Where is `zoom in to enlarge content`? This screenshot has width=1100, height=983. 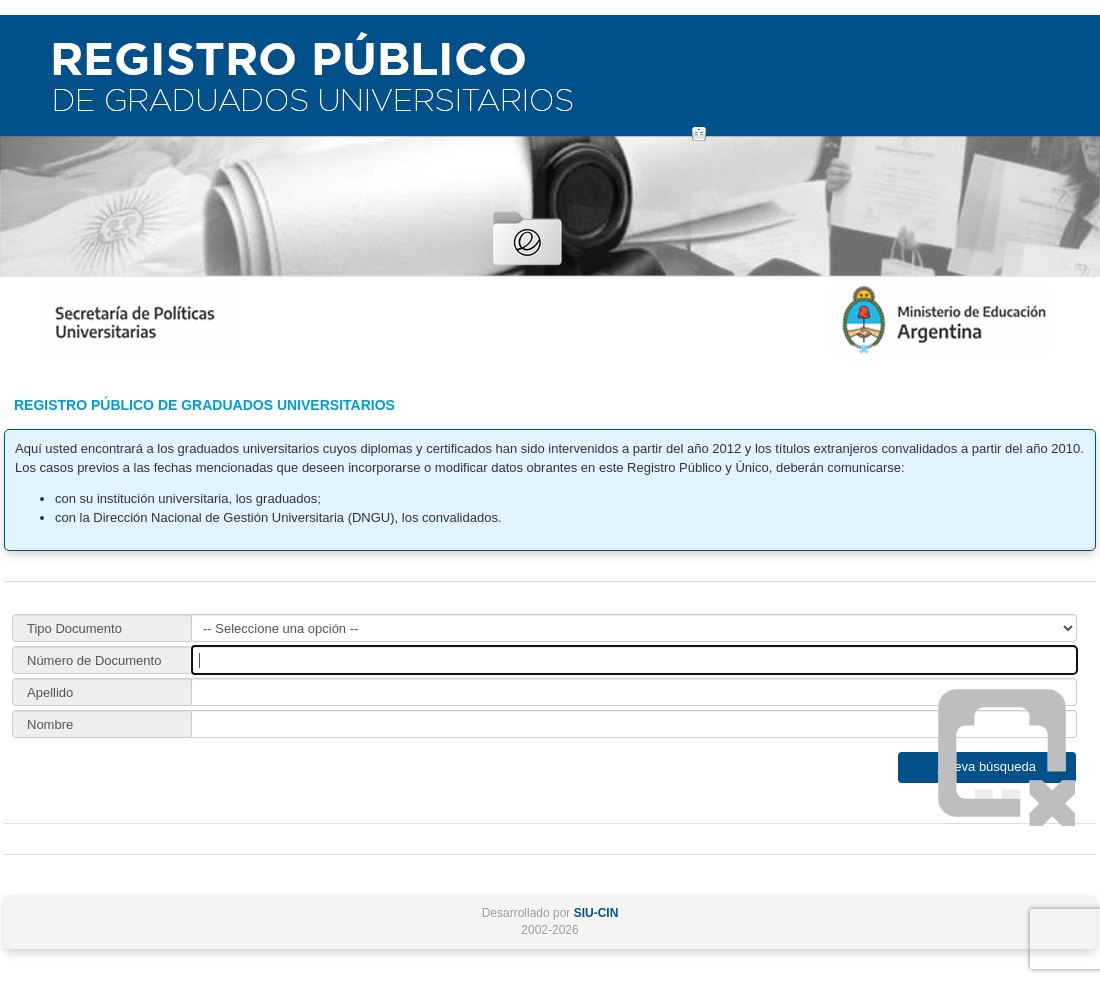 zoom in to enlarge content is located at coordinates (699, 133).